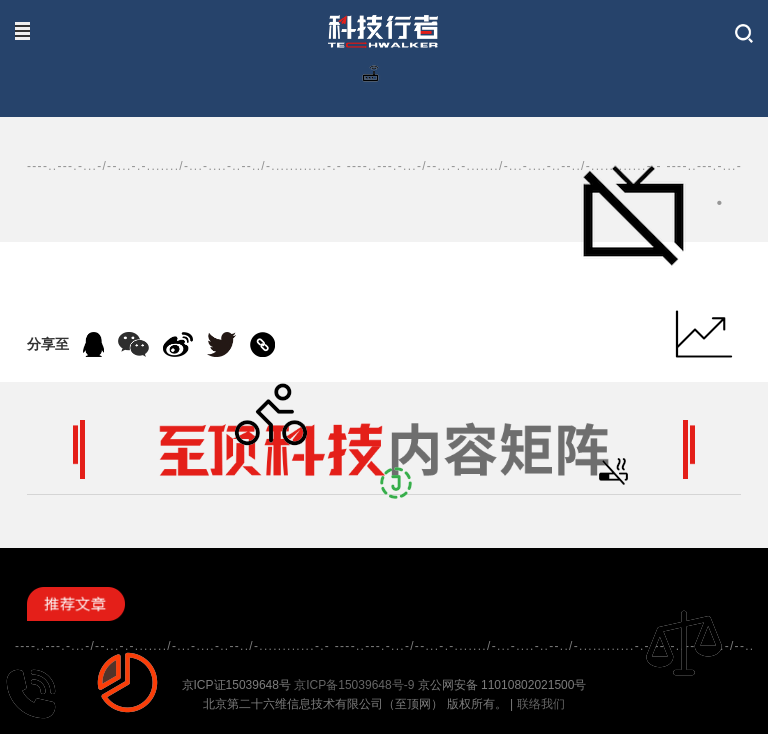  Describe the element at coordinates (370, 73) in the screenshot. I see `access router or network settings` at that location.